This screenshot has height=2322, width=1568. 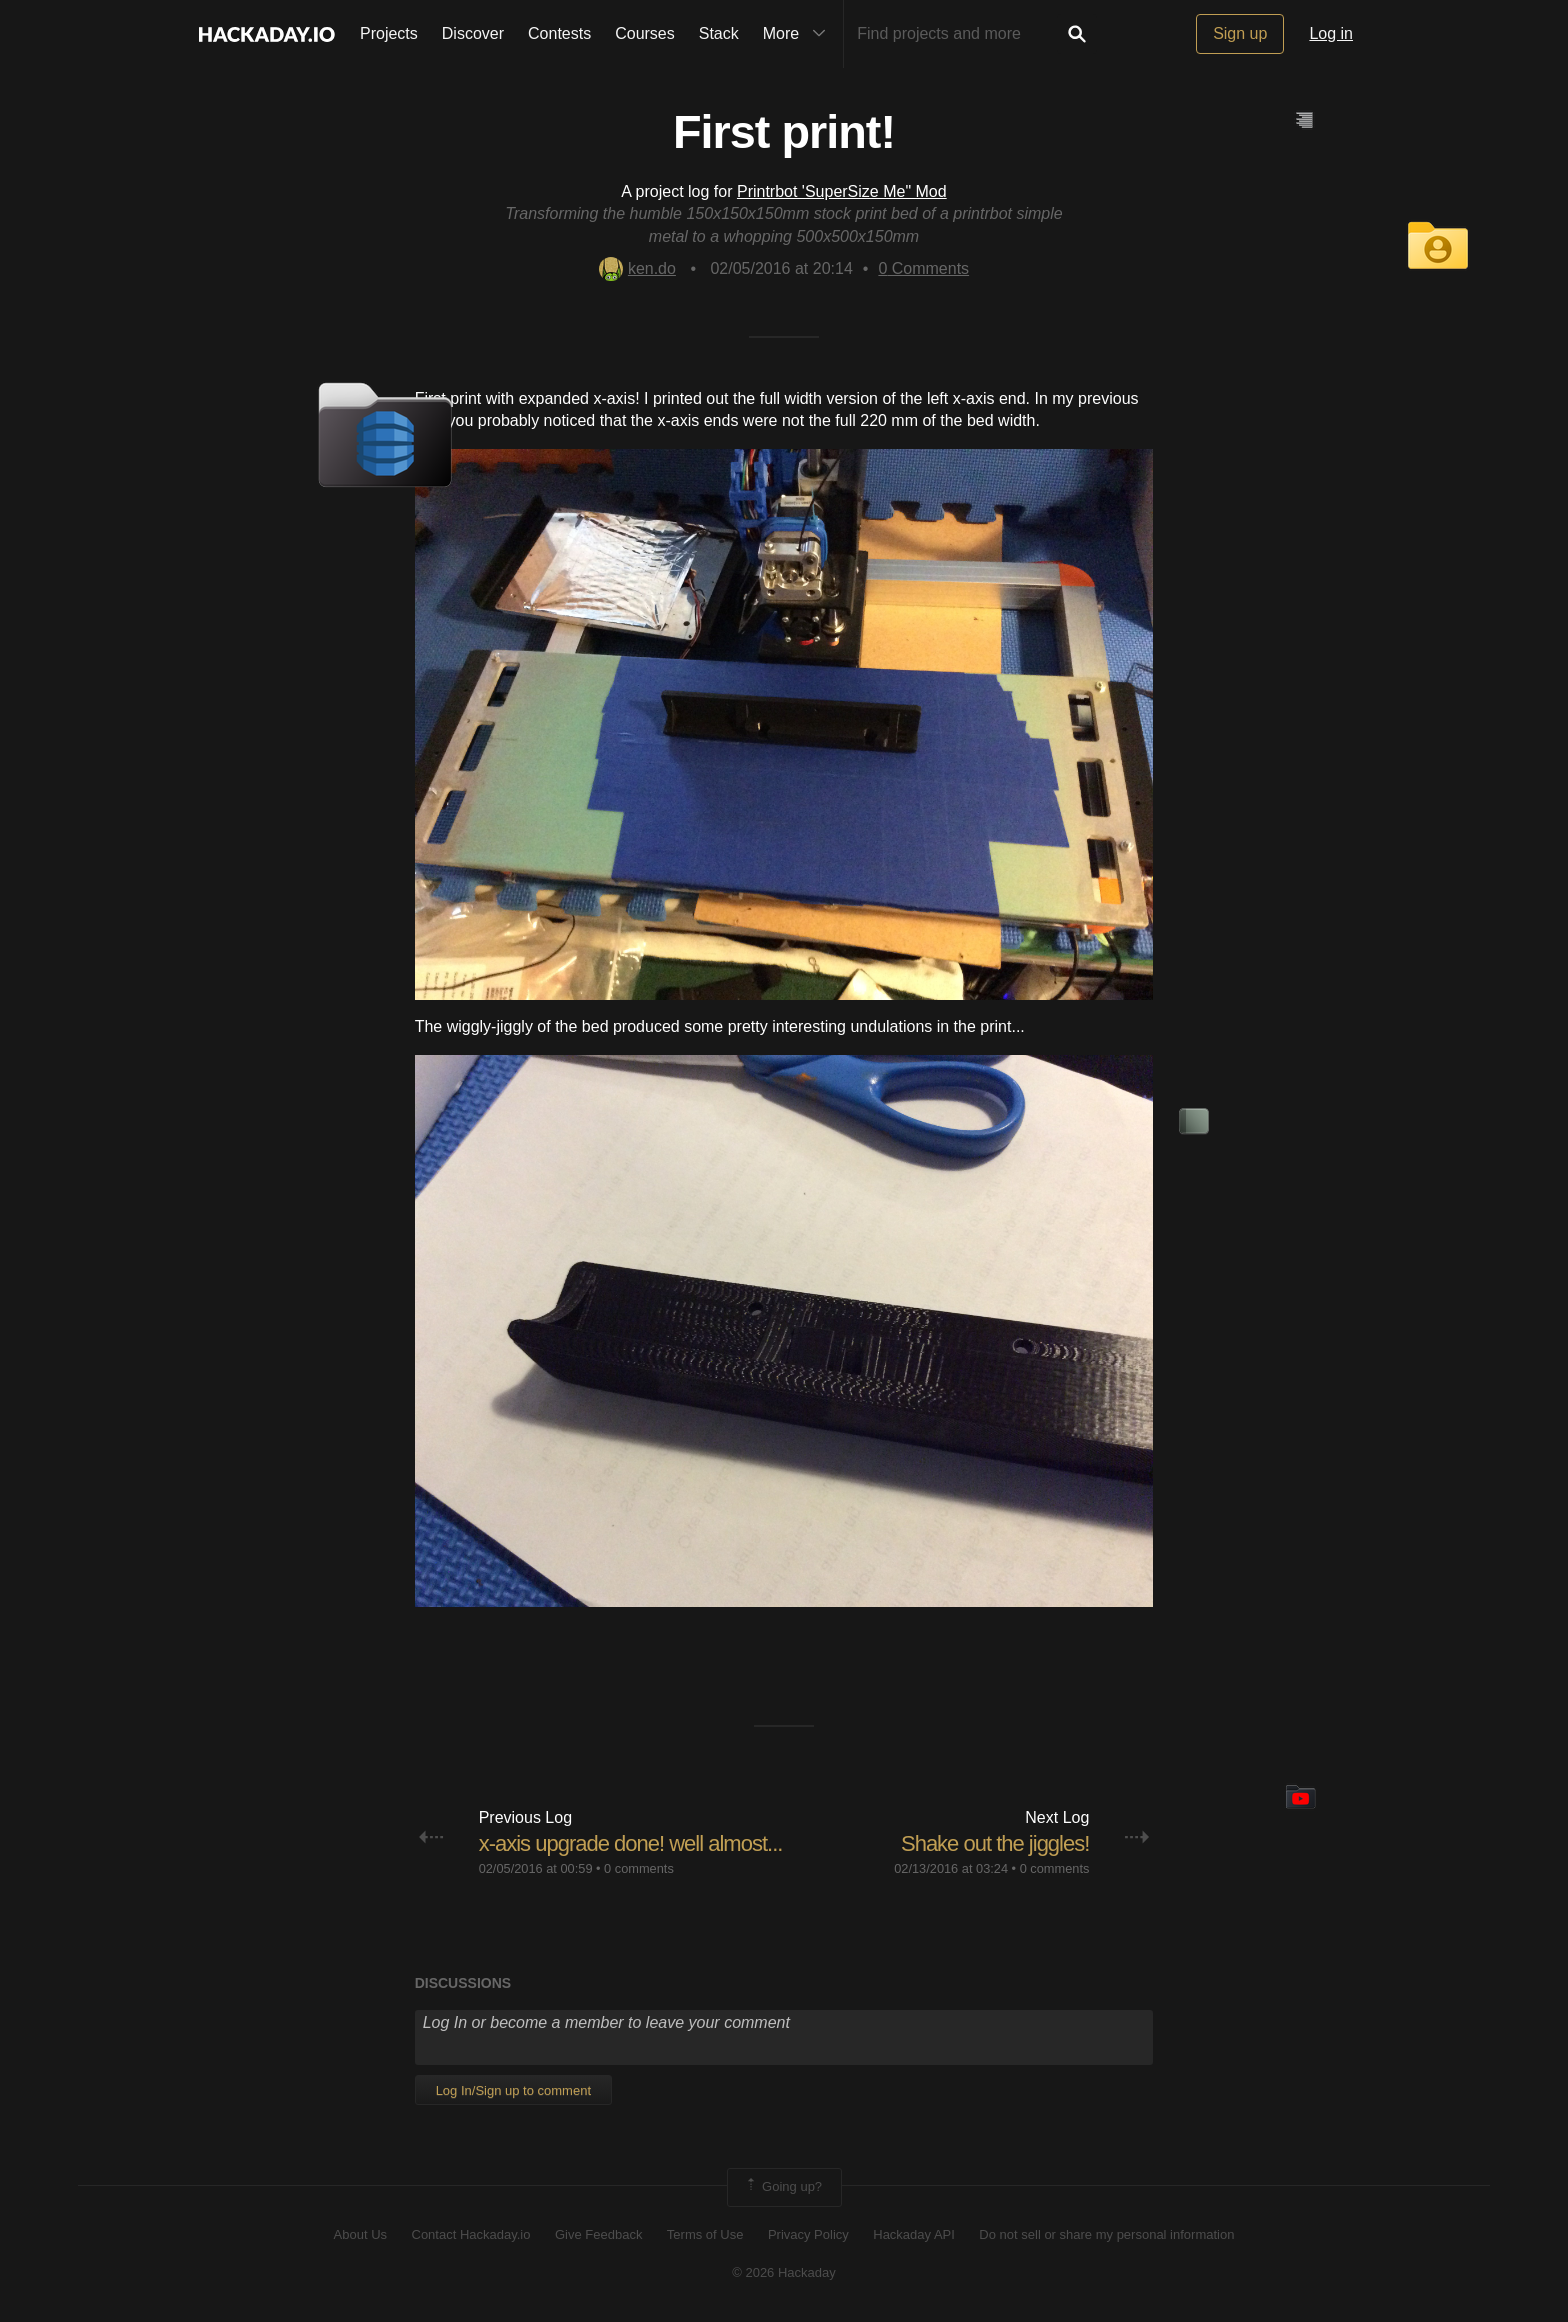 What do you see at coordinates (1304, 119) in the screenshot?
I see `align text to the right margin` at bounding box center [1304, 119].